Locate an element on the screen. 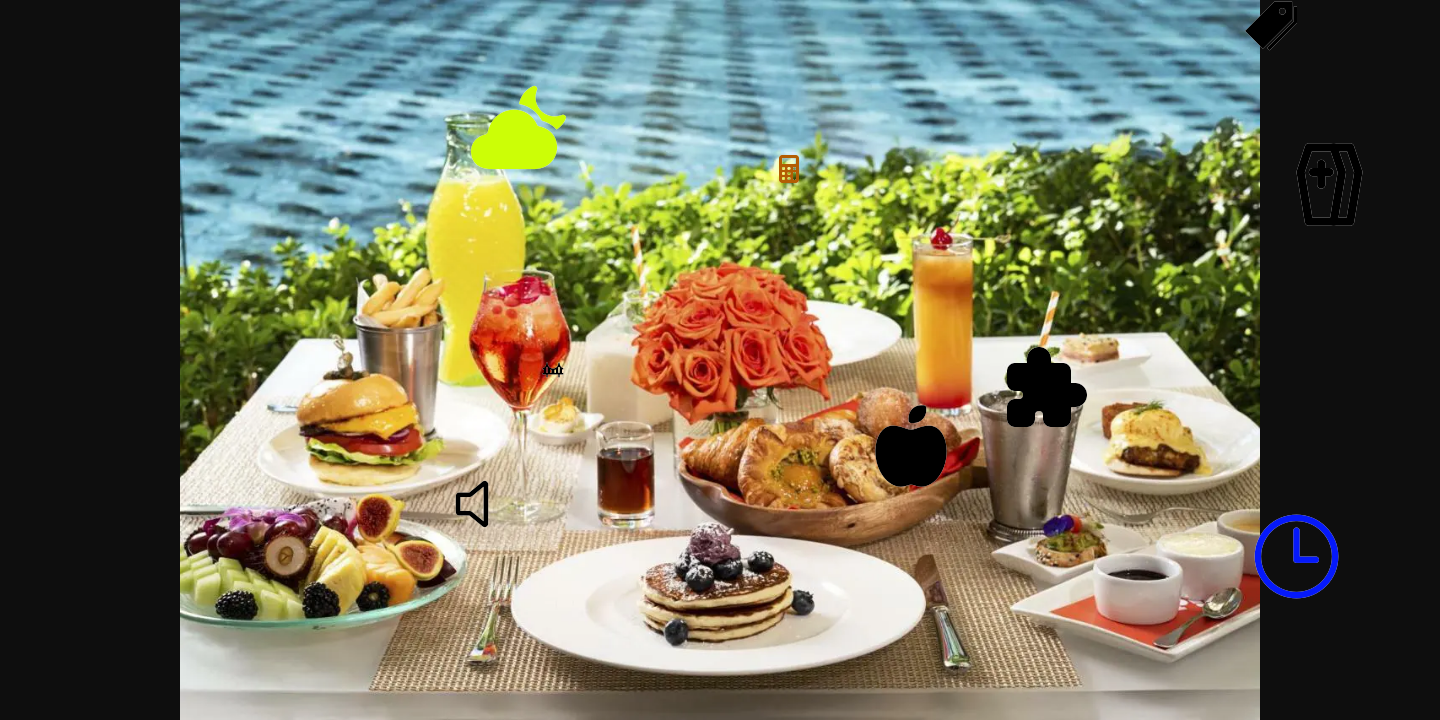  view time or clock settings is located at coordinates (1296, 556).